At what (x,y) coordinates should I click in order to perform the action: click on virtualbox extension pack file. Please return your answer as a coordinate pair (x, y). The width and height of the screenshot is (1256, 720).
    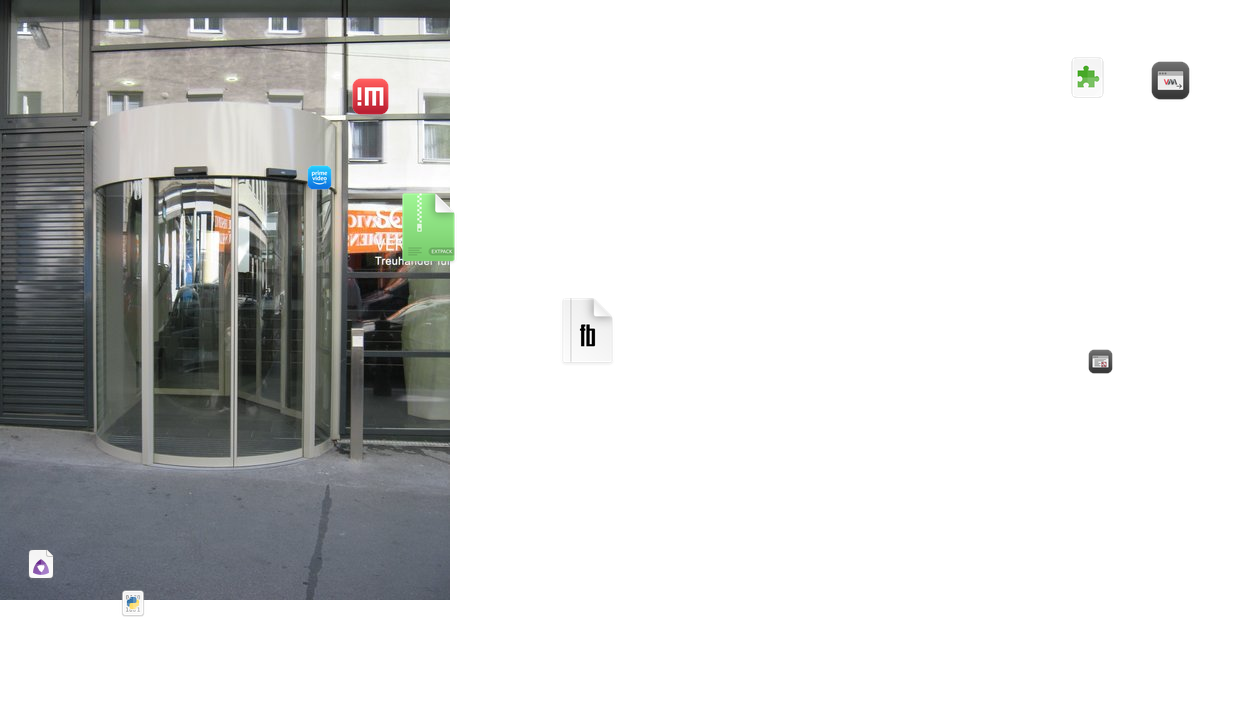
    Looking at the image, I should click on (428, 228).